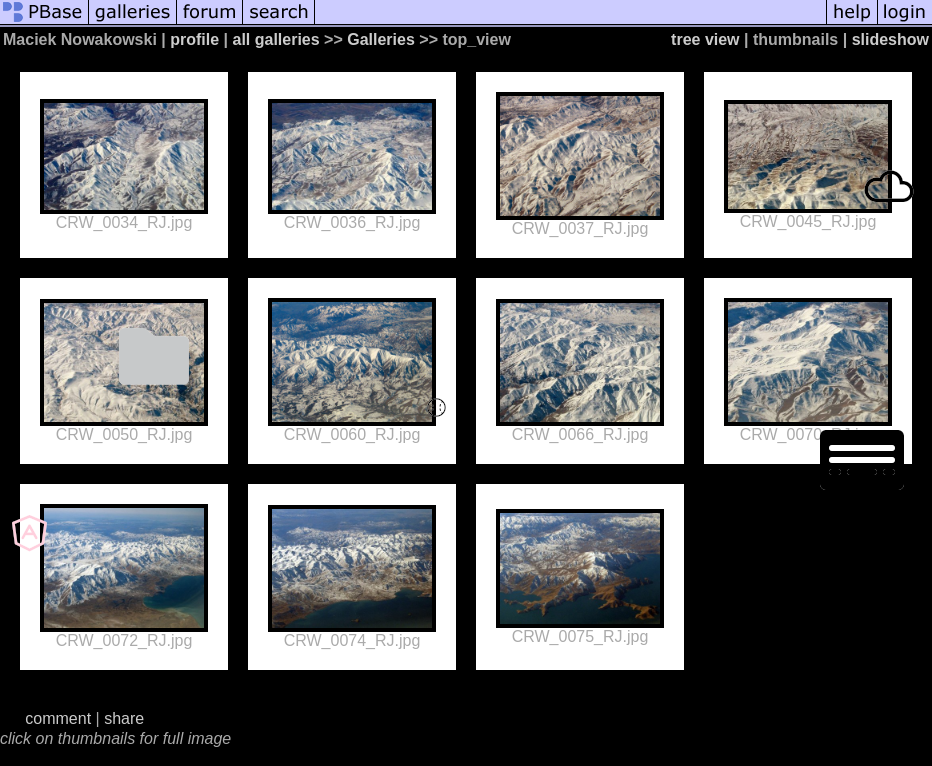 This screenshot has height=766, width=932. Describe the element at coordinates (862, 460) in the screenshot. I see `open the on-screen keyboard` at that location.